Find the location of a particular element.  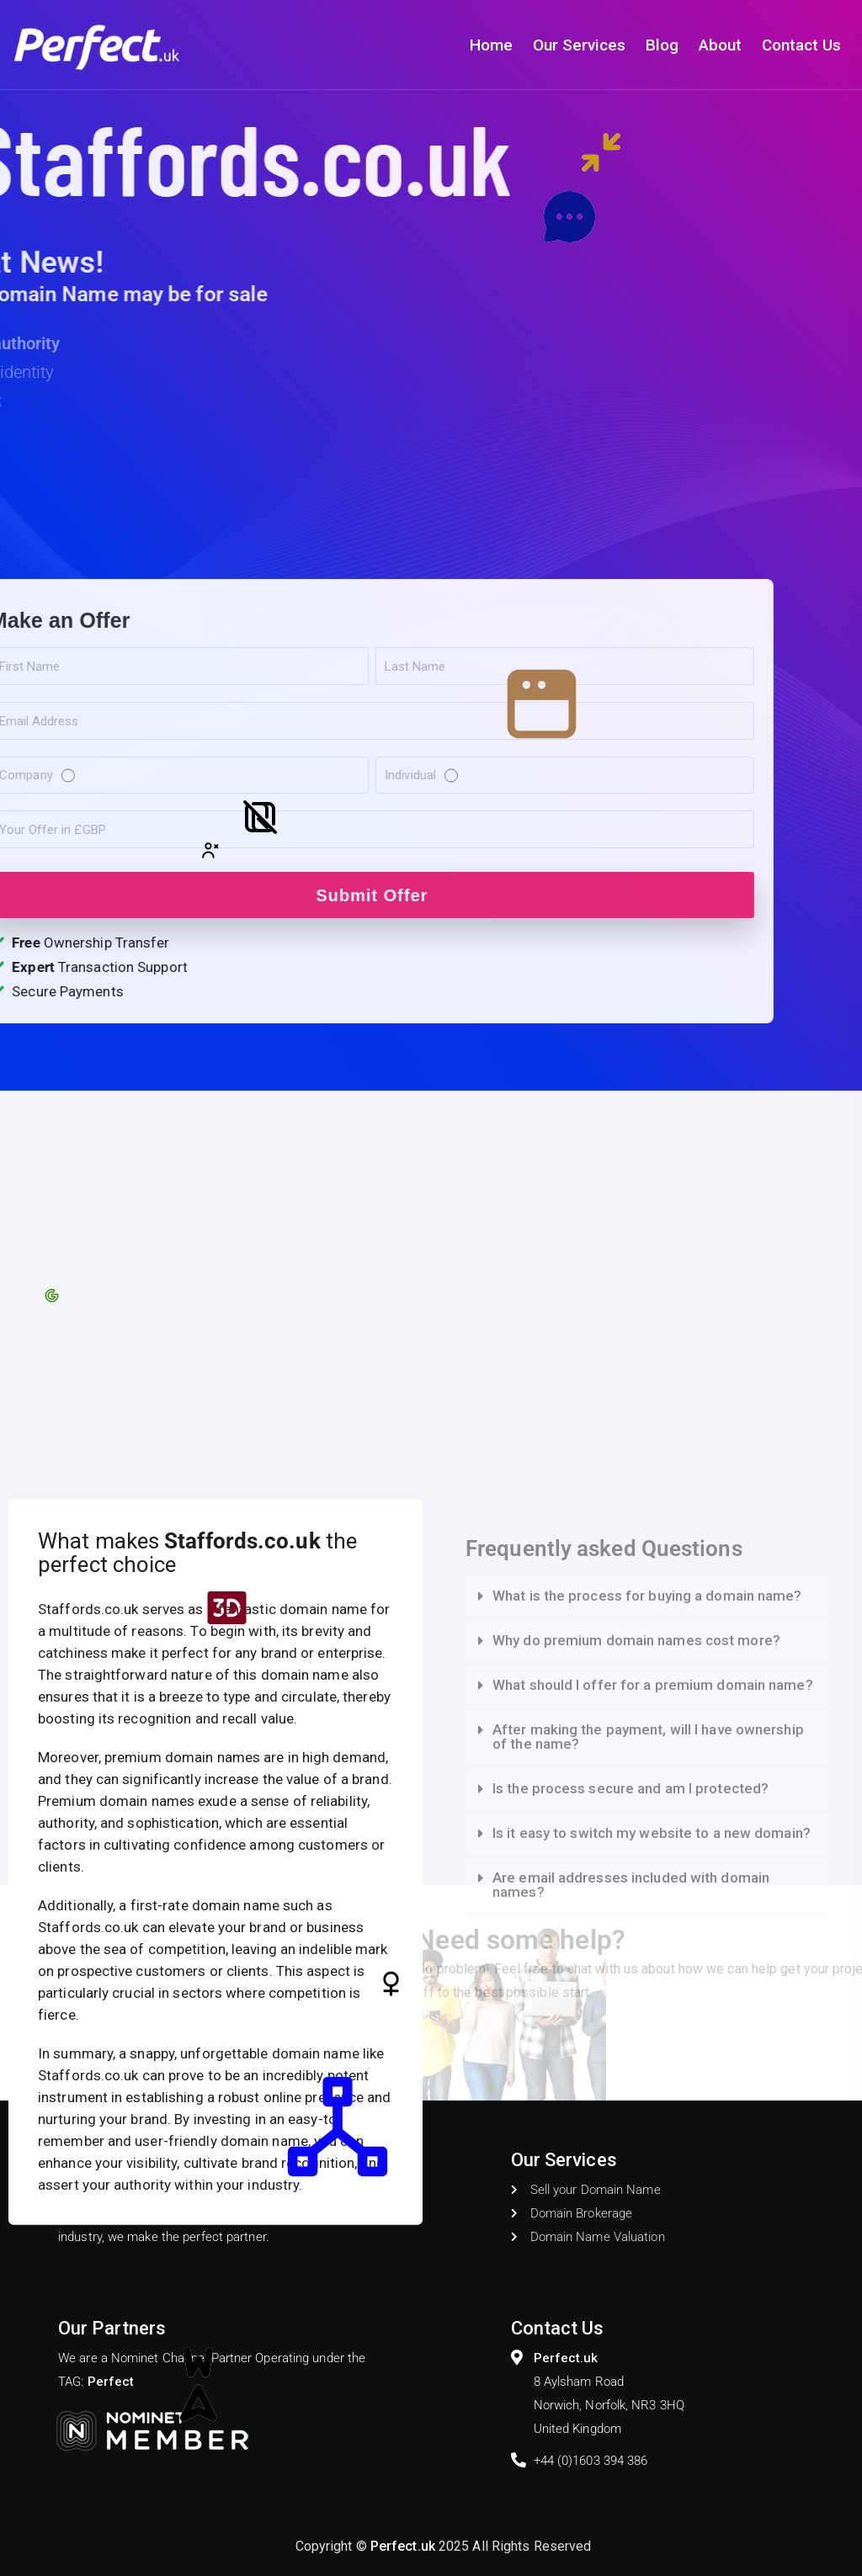

nfc is currently disabled is located at coordinates (260, 817).